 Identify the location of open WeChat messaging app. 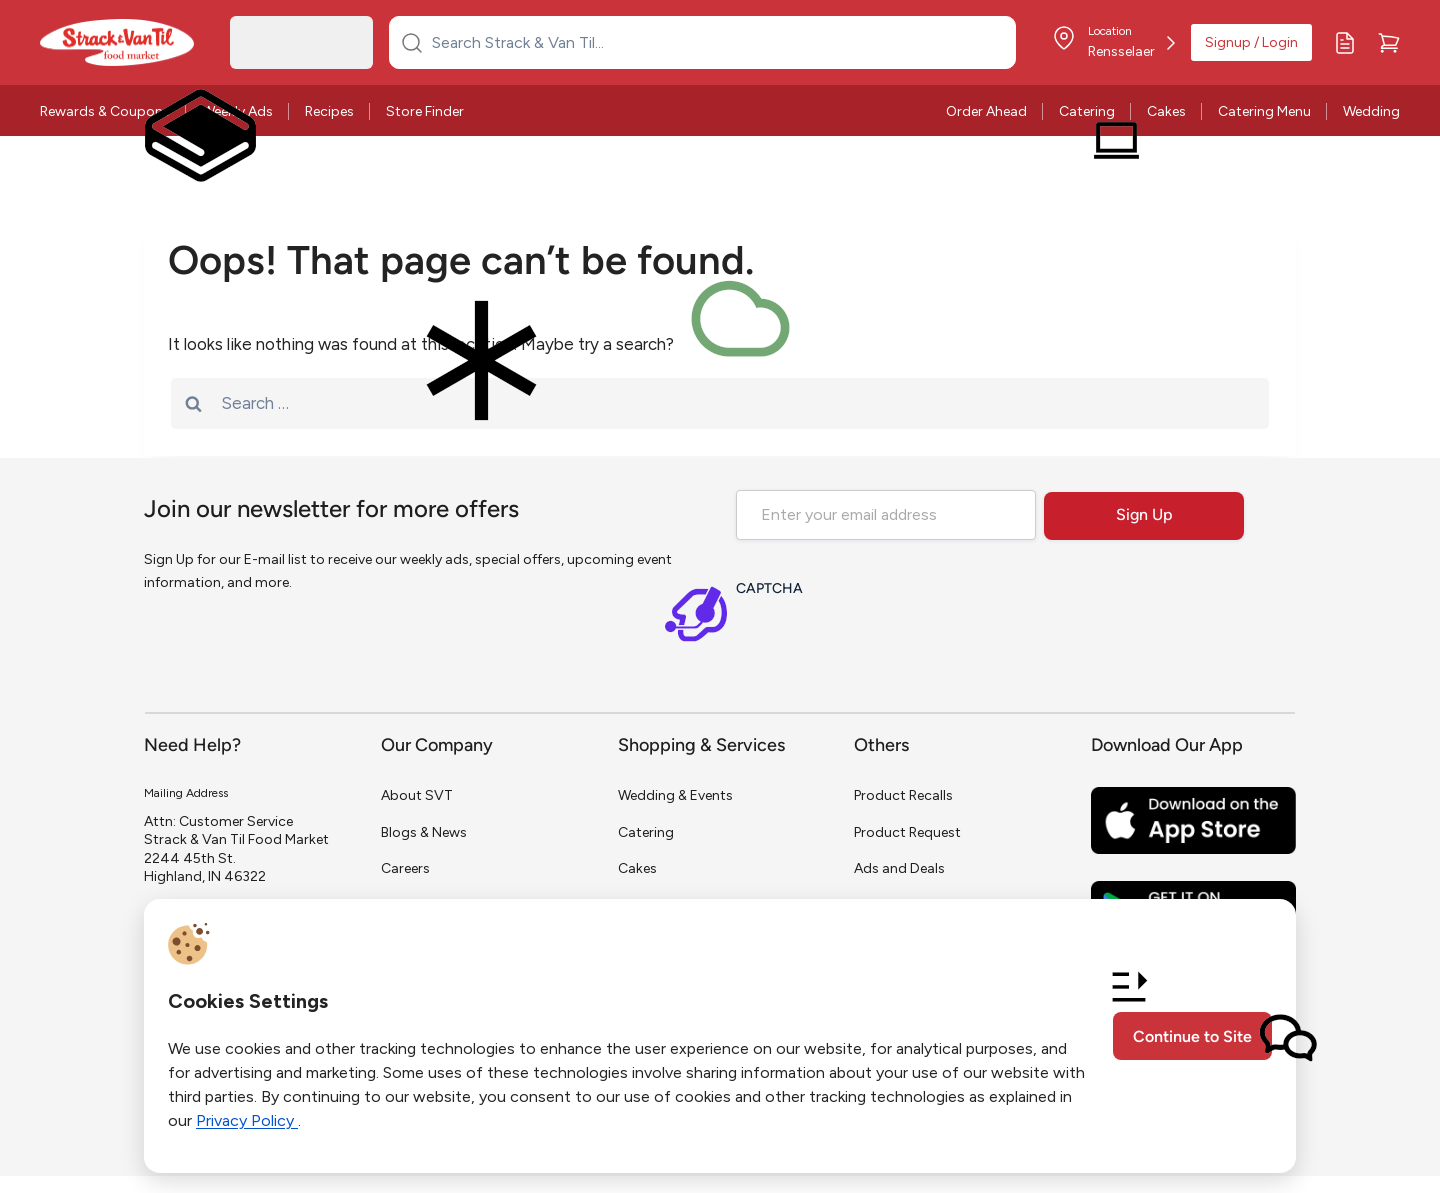
(1288, 1037).